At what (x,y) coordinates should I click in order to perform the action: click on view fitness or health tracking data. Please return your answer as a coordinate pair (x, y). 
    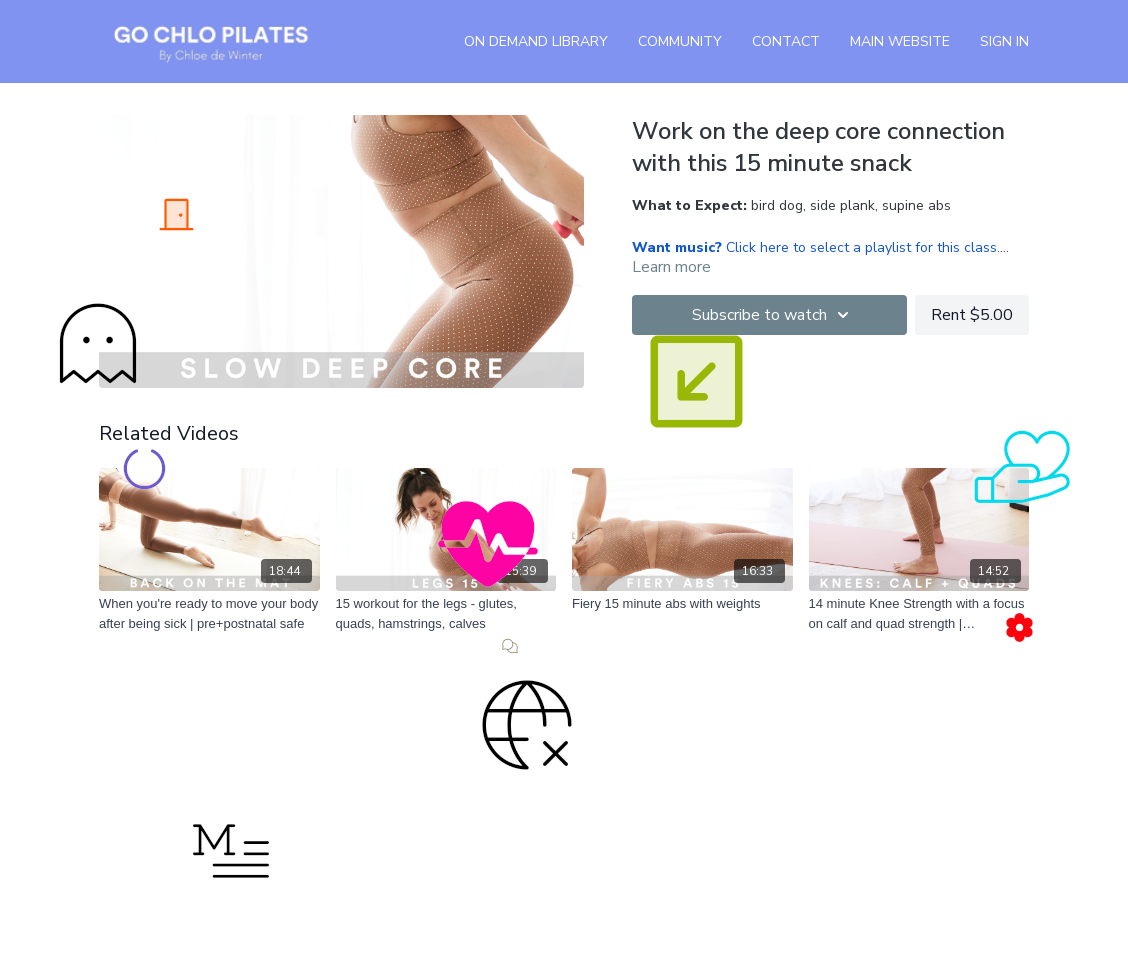
    Looking at the image, I should click on (488, 544).